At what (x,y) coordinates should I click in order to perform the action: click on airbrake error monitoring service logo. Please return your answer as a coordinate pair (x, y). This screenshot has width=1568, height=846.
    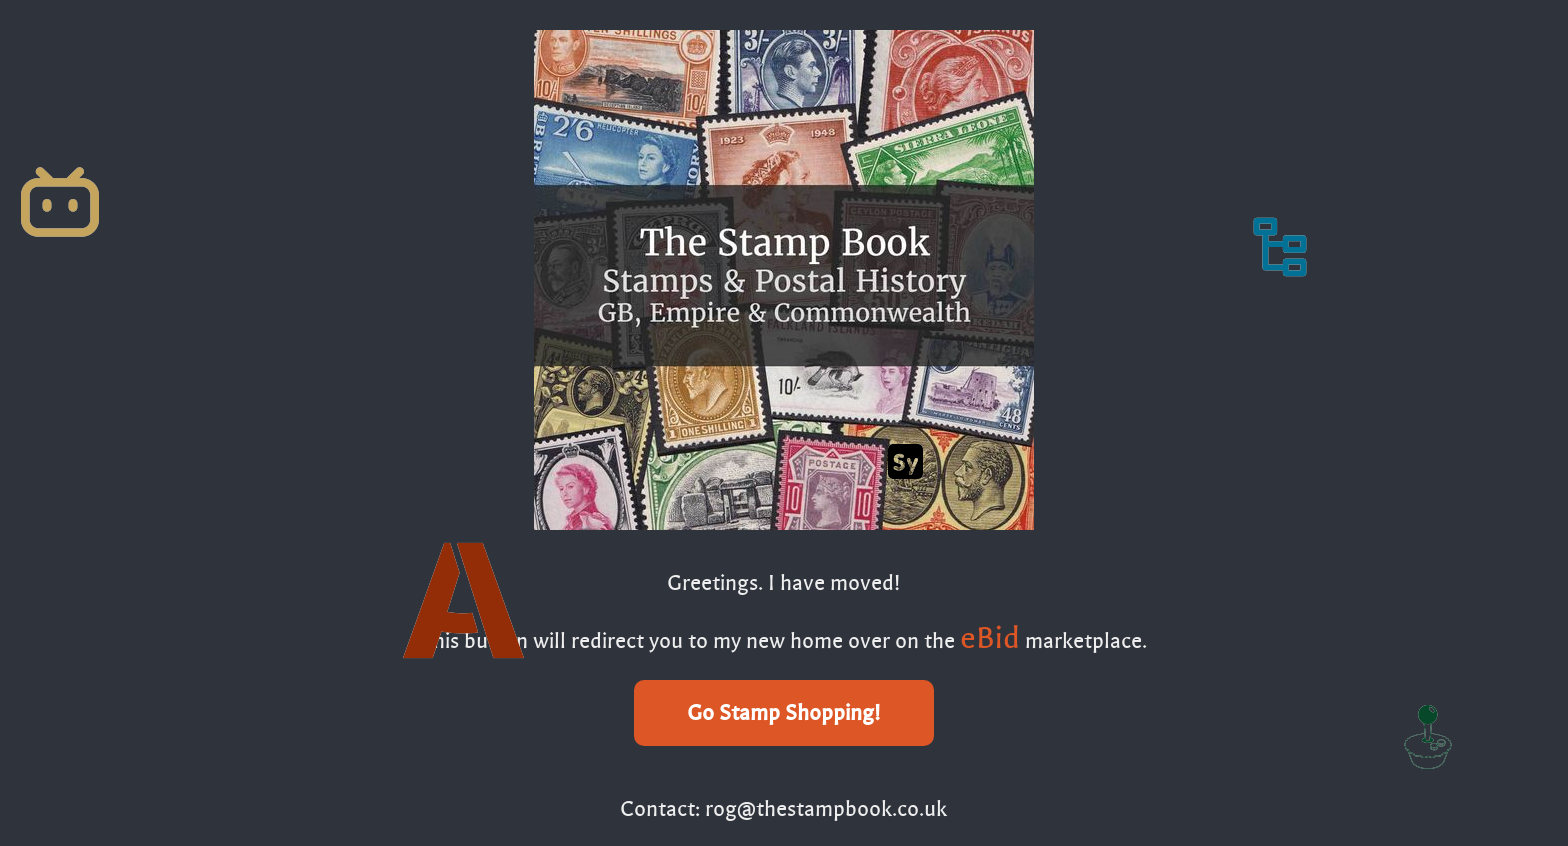
    Looking at the image, I should click on (463, 600).